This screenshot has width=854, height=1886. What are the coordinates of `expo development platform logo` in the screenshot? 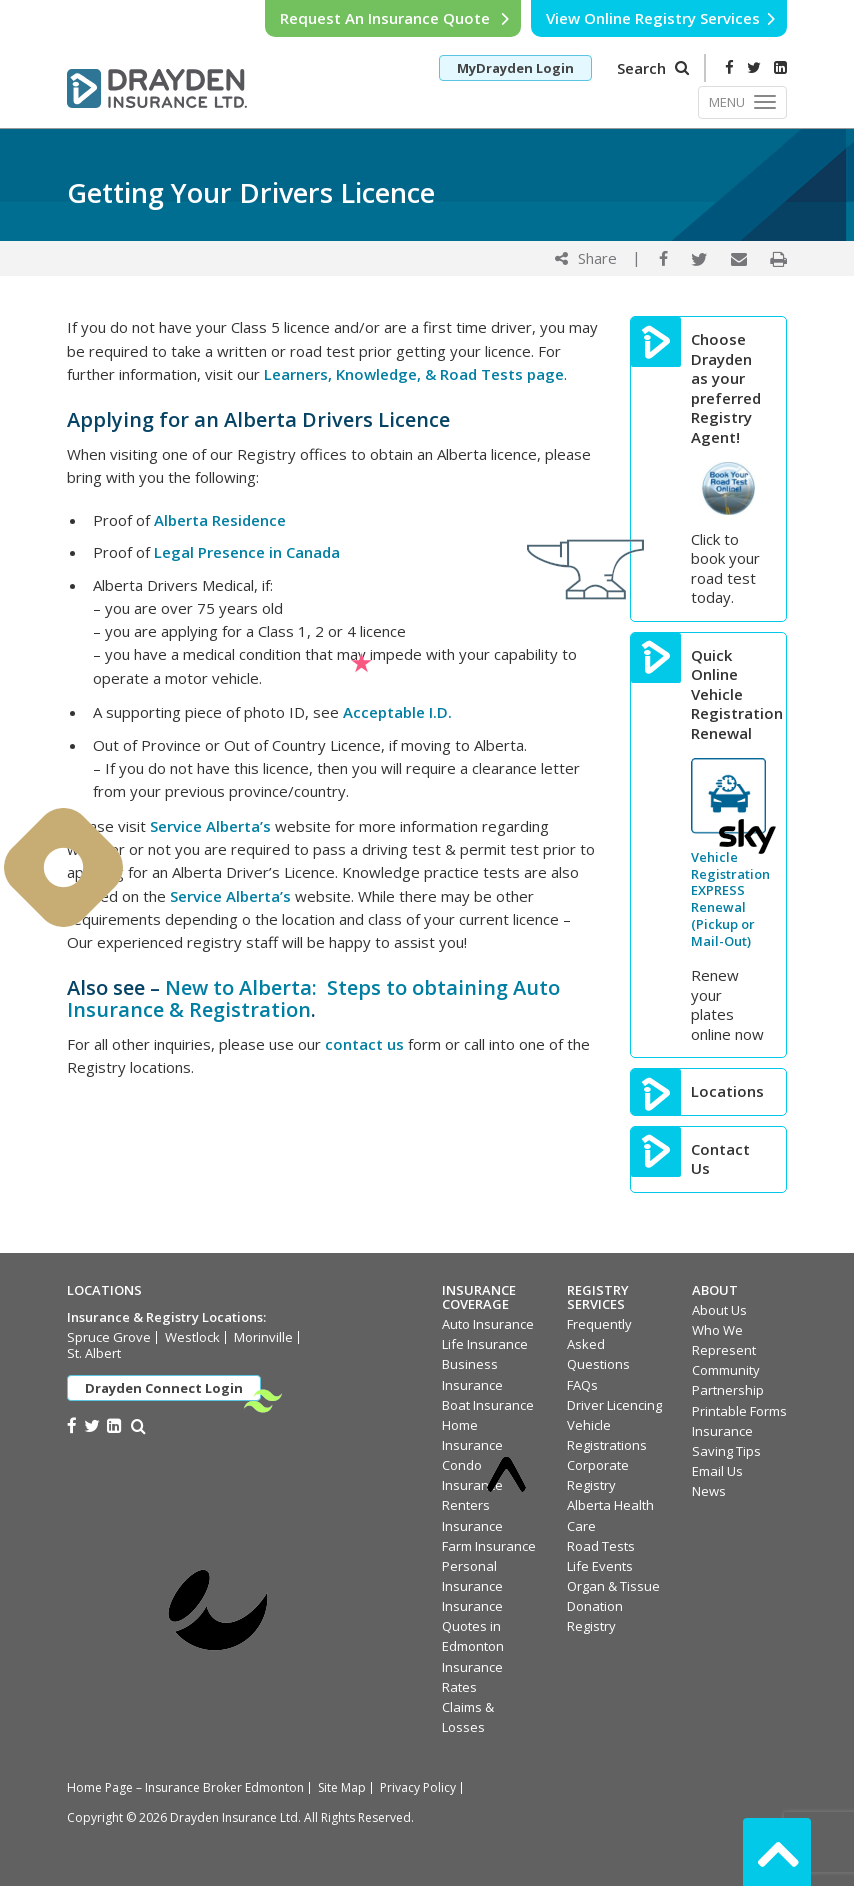 It's located at (506, 1474).